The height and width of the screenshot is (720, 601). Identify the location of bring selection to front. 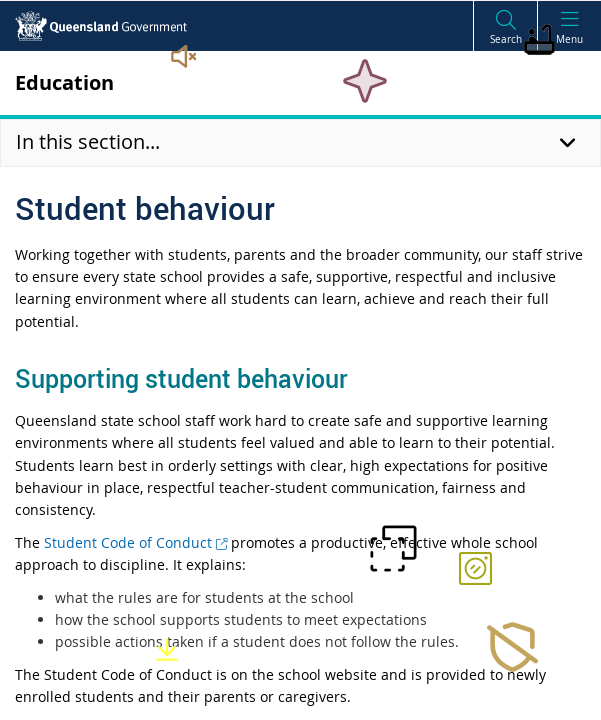
(393, 548).